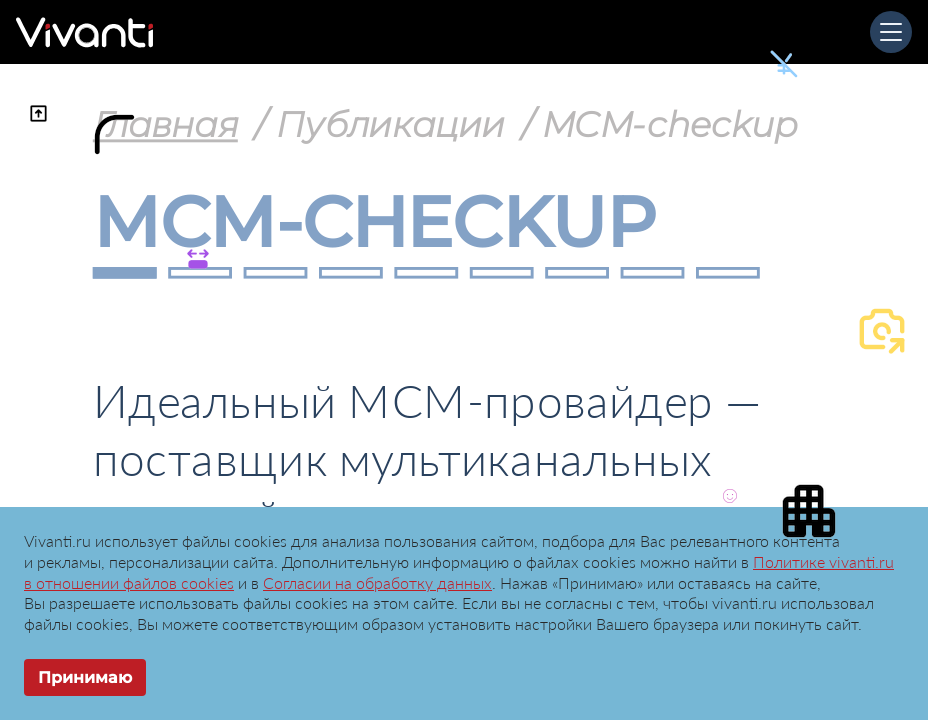 This screenshot has width=928, height=720. What do you see at coordinates (809, 511) in the screenshot?
I see `view apartment listings` at bounding box center [809, 511].